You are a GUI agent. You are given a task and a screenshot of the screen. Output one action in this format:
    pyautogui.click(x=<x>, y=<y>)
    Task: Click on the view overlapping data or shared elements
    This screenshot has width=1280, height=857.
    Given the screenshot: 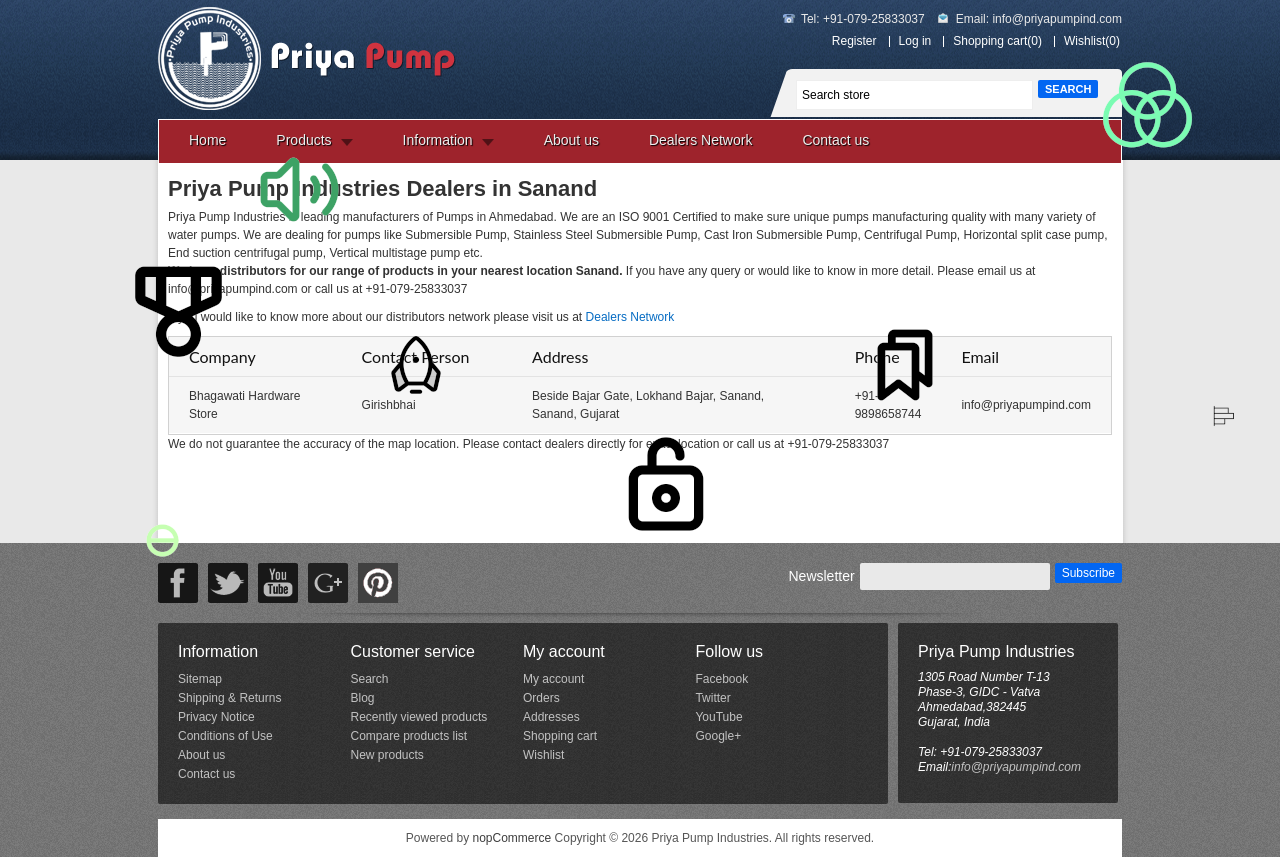 What is the action you would take?
    pyautogui.click(x=1147, y=106)
    